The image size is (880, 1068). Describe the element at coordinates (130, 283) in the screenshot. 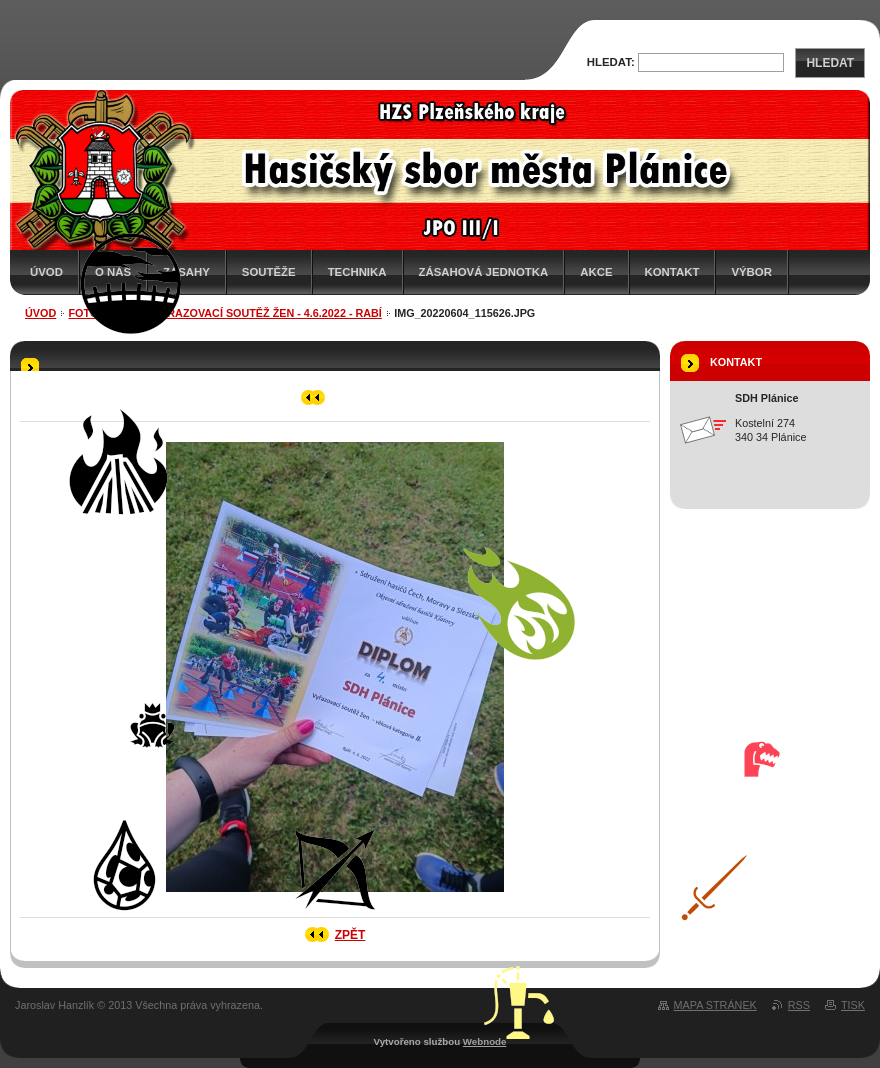

I see `access farm or agricultural settings` at that location.